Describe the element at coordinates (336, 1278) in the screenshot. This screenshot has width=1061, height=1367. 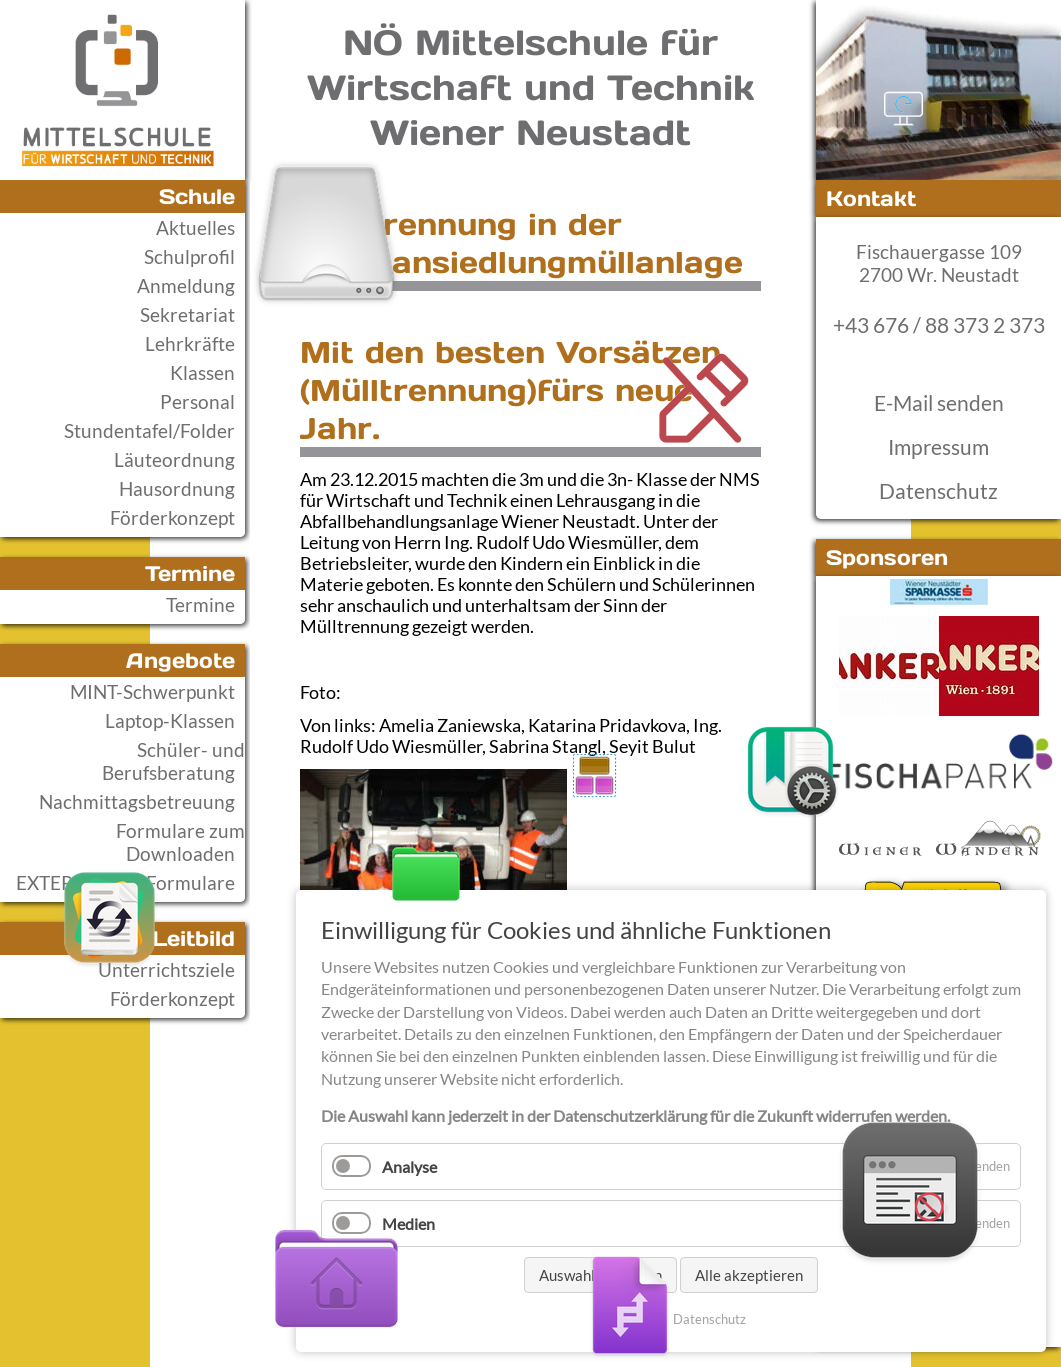
I see `access your home folder` at that location.